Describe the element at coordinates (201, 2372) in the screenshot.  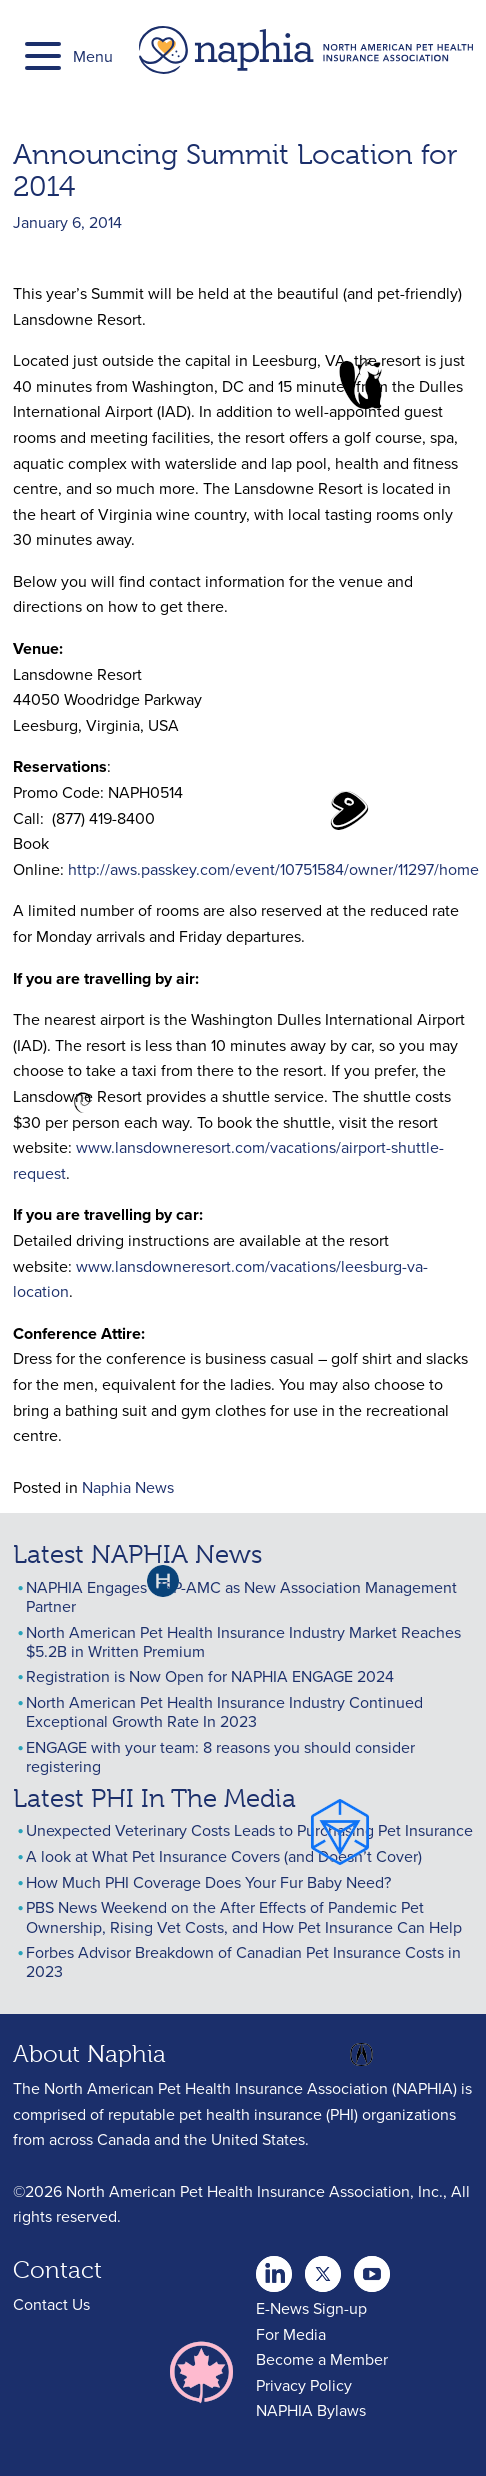
I see `open the Air Canada app or website` at that location.